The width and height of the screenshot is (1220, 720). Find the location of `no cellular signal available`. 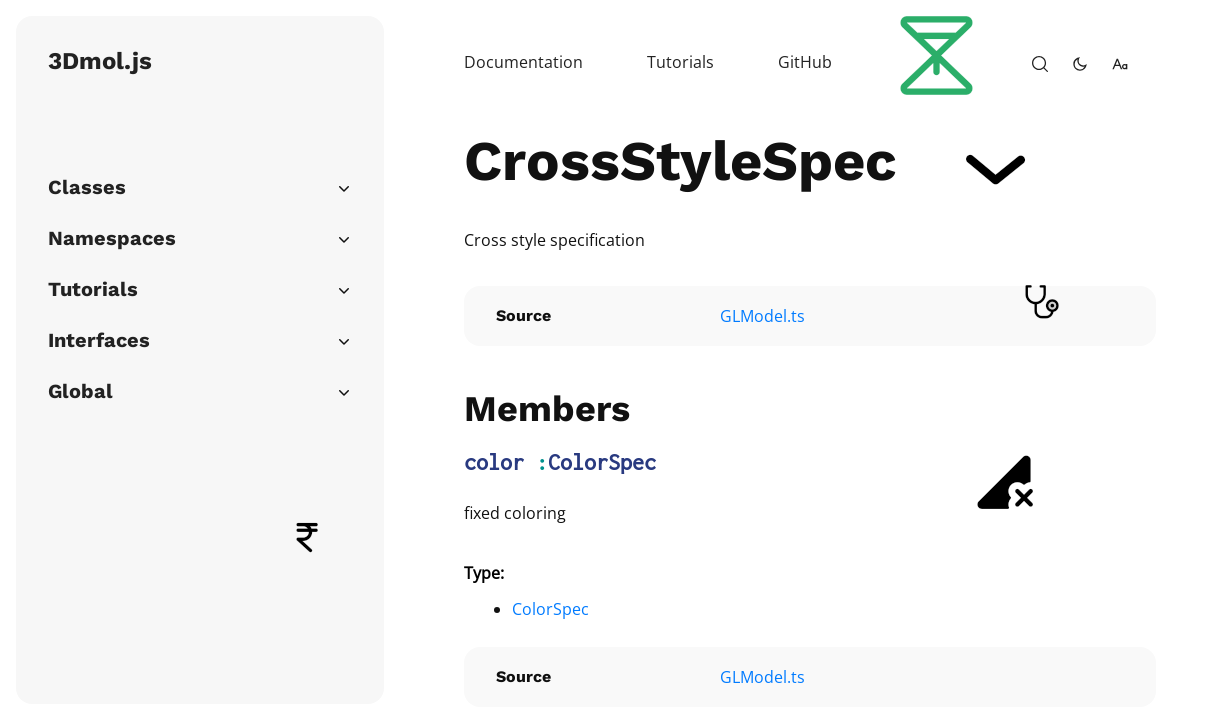

no cellular signal available is located at coordinates (1008, 484).